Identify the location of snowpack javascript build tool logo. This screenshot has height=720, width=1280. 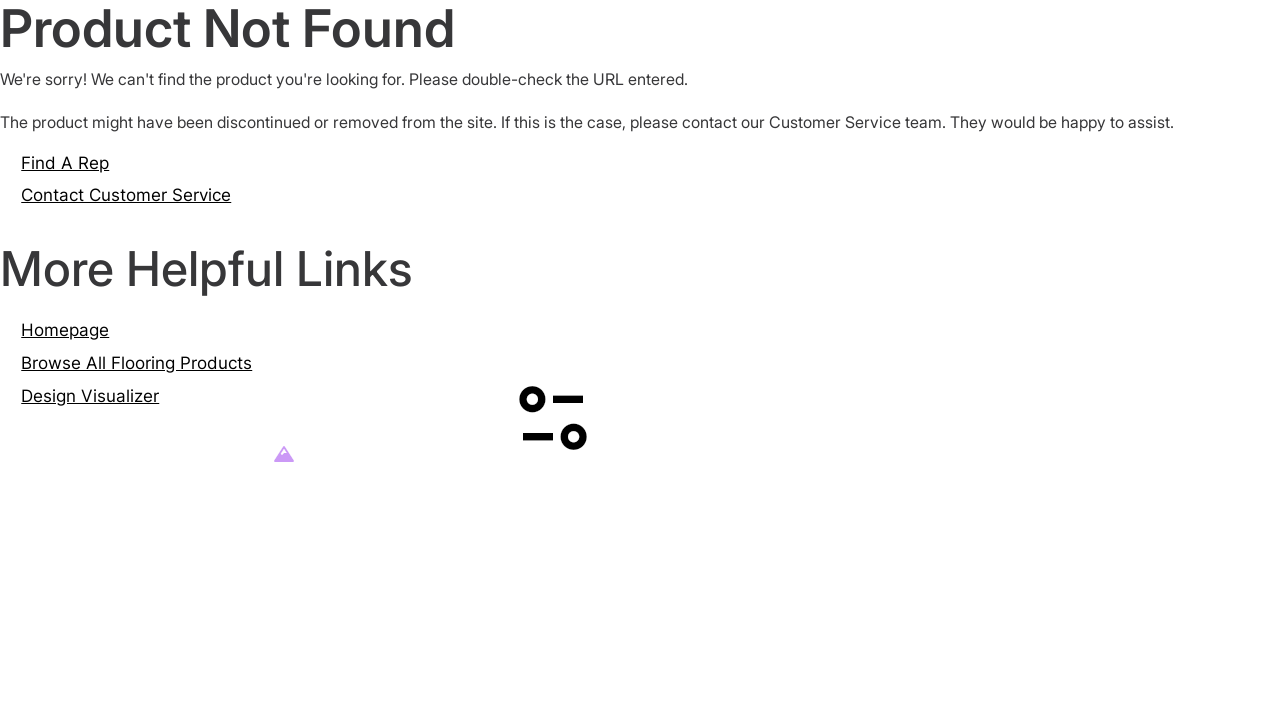
(284, 454).